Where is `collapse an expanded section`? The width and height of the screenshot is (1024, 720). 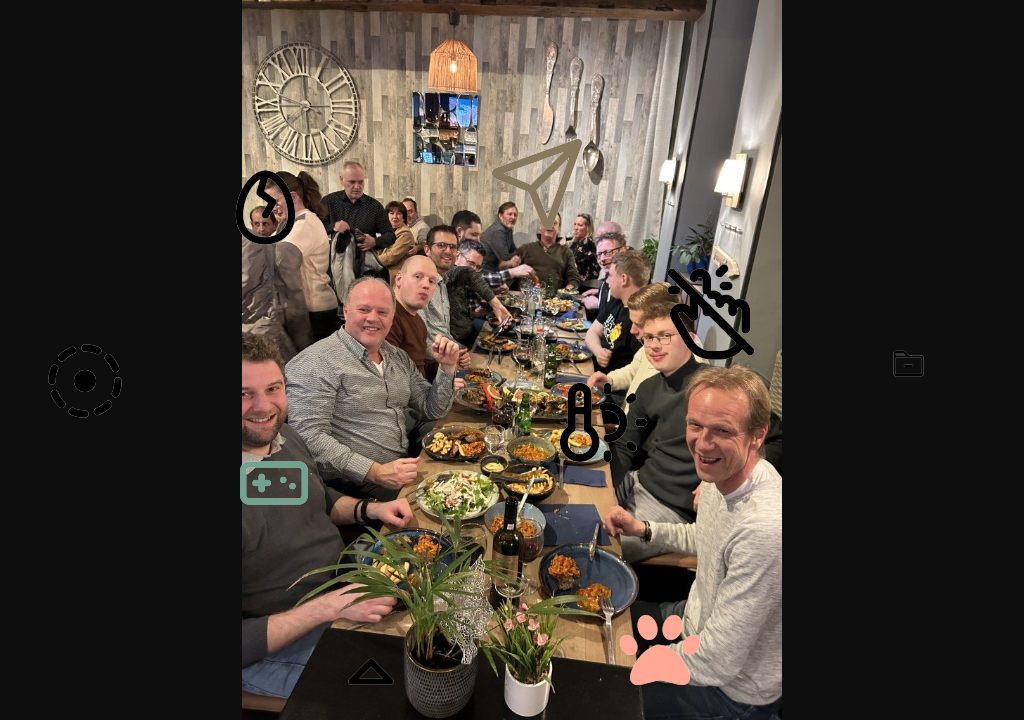 collapse an expanded section is located at coordinates (371, 675).